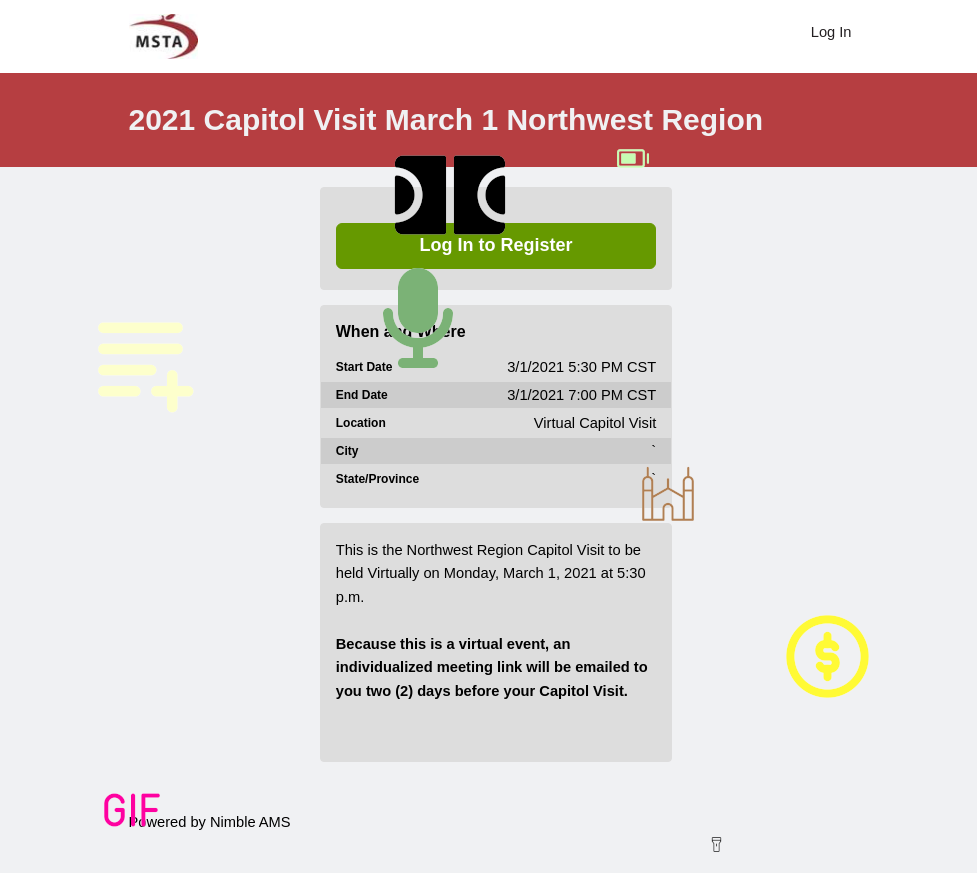  What do you see at coordinates (827, 656) in the screenshot?
I see `indicates a paid or premium feature` at bounding box center [827, 656].